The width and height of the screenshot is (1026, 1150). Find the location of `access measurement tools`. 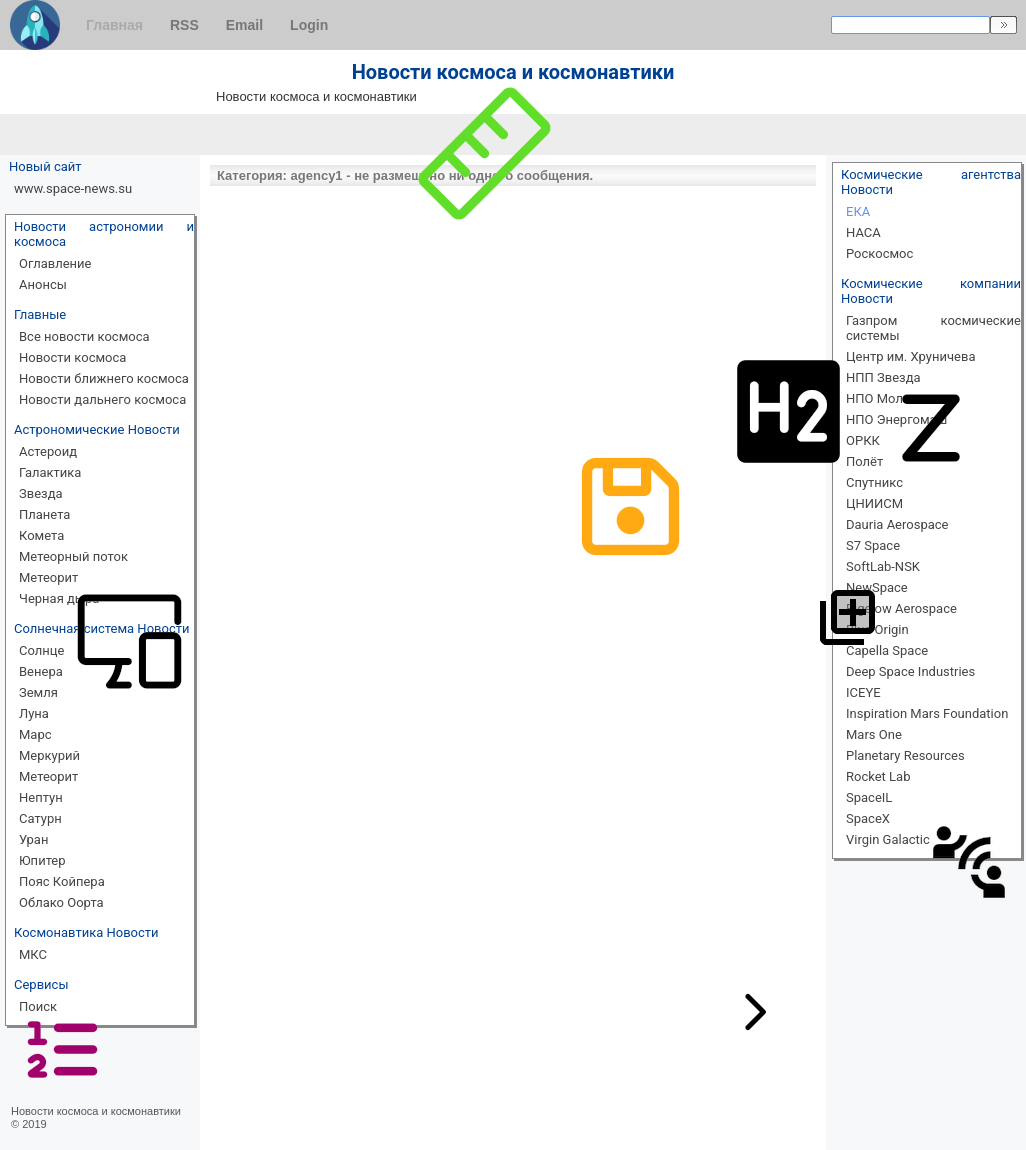

access measurement tools is located at coordinates (484, 153).